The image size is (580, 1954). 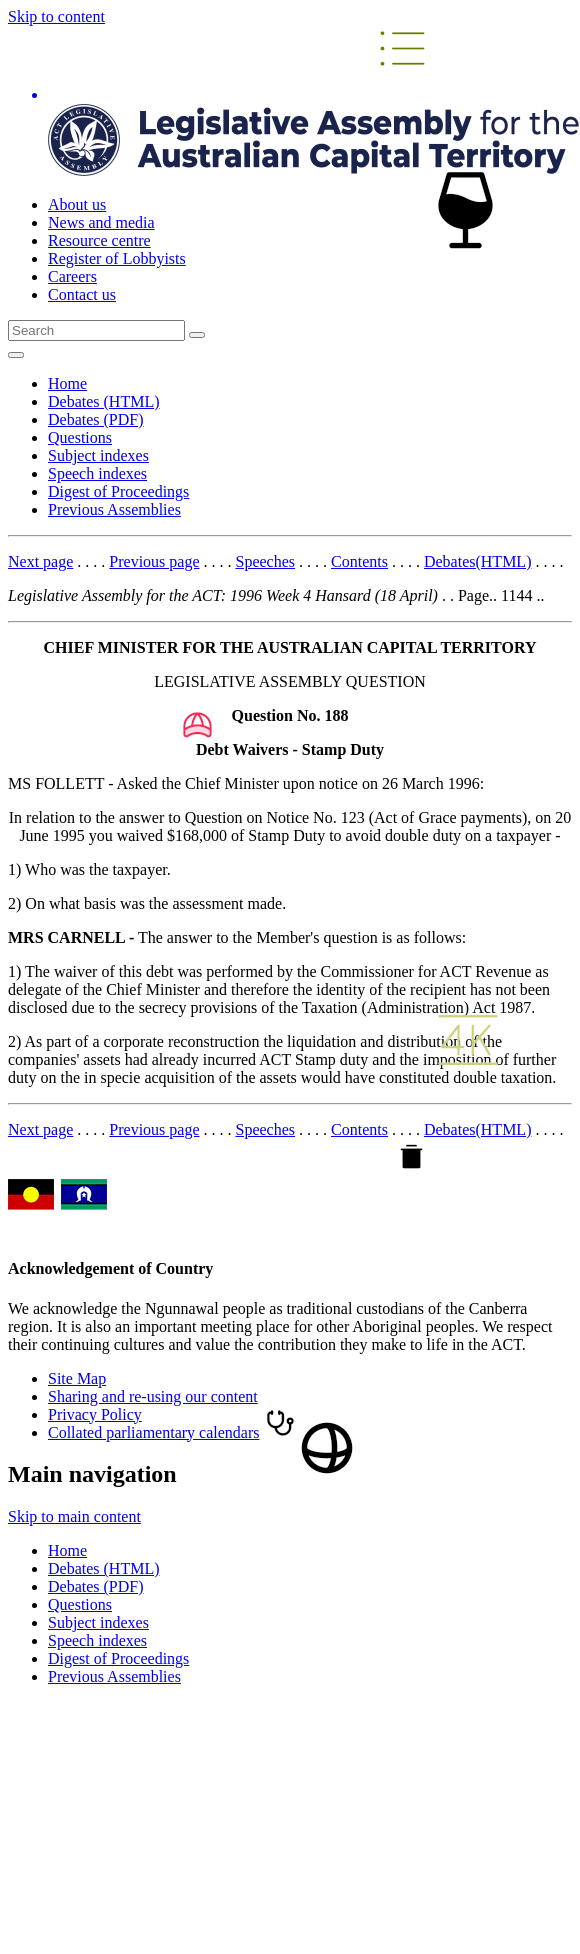 I want to click on indicates 4K video resolution available, so click(x=468, y=1040).